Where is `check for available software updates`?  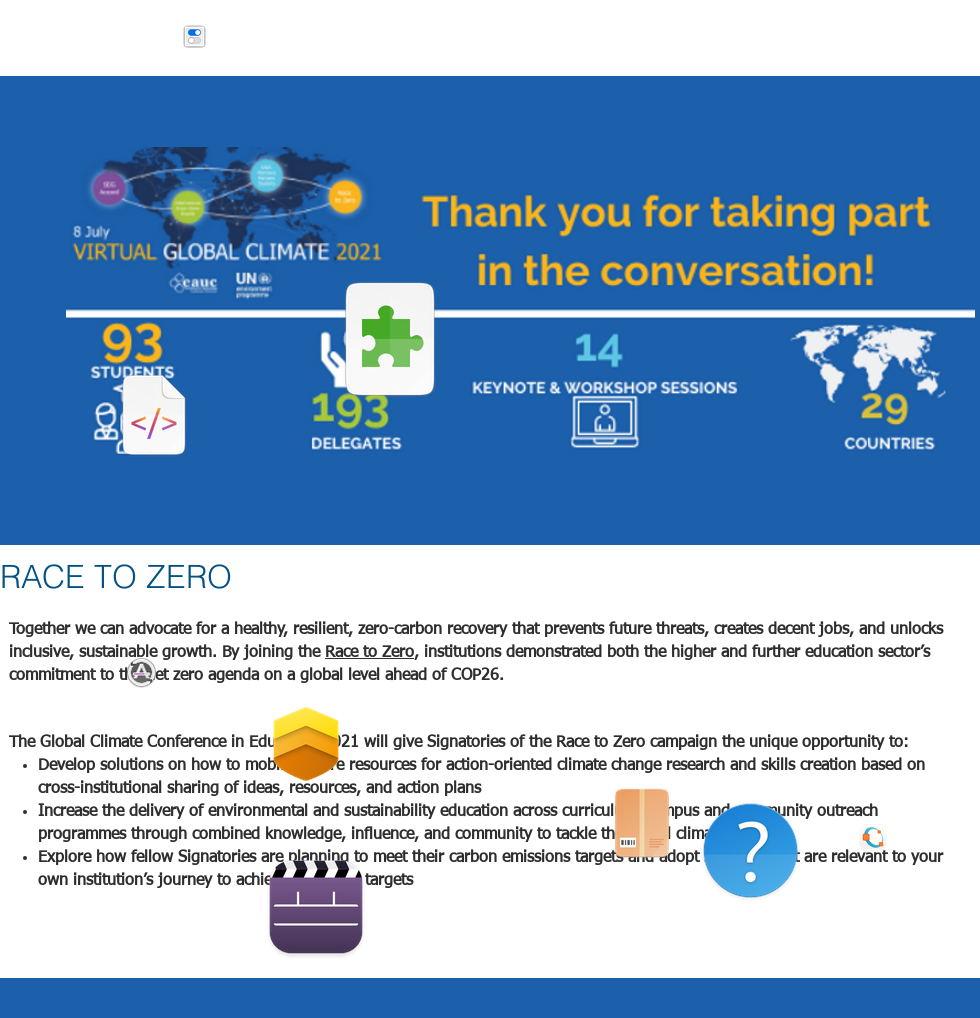 check for available software updates is located at coordinates (141, 672).